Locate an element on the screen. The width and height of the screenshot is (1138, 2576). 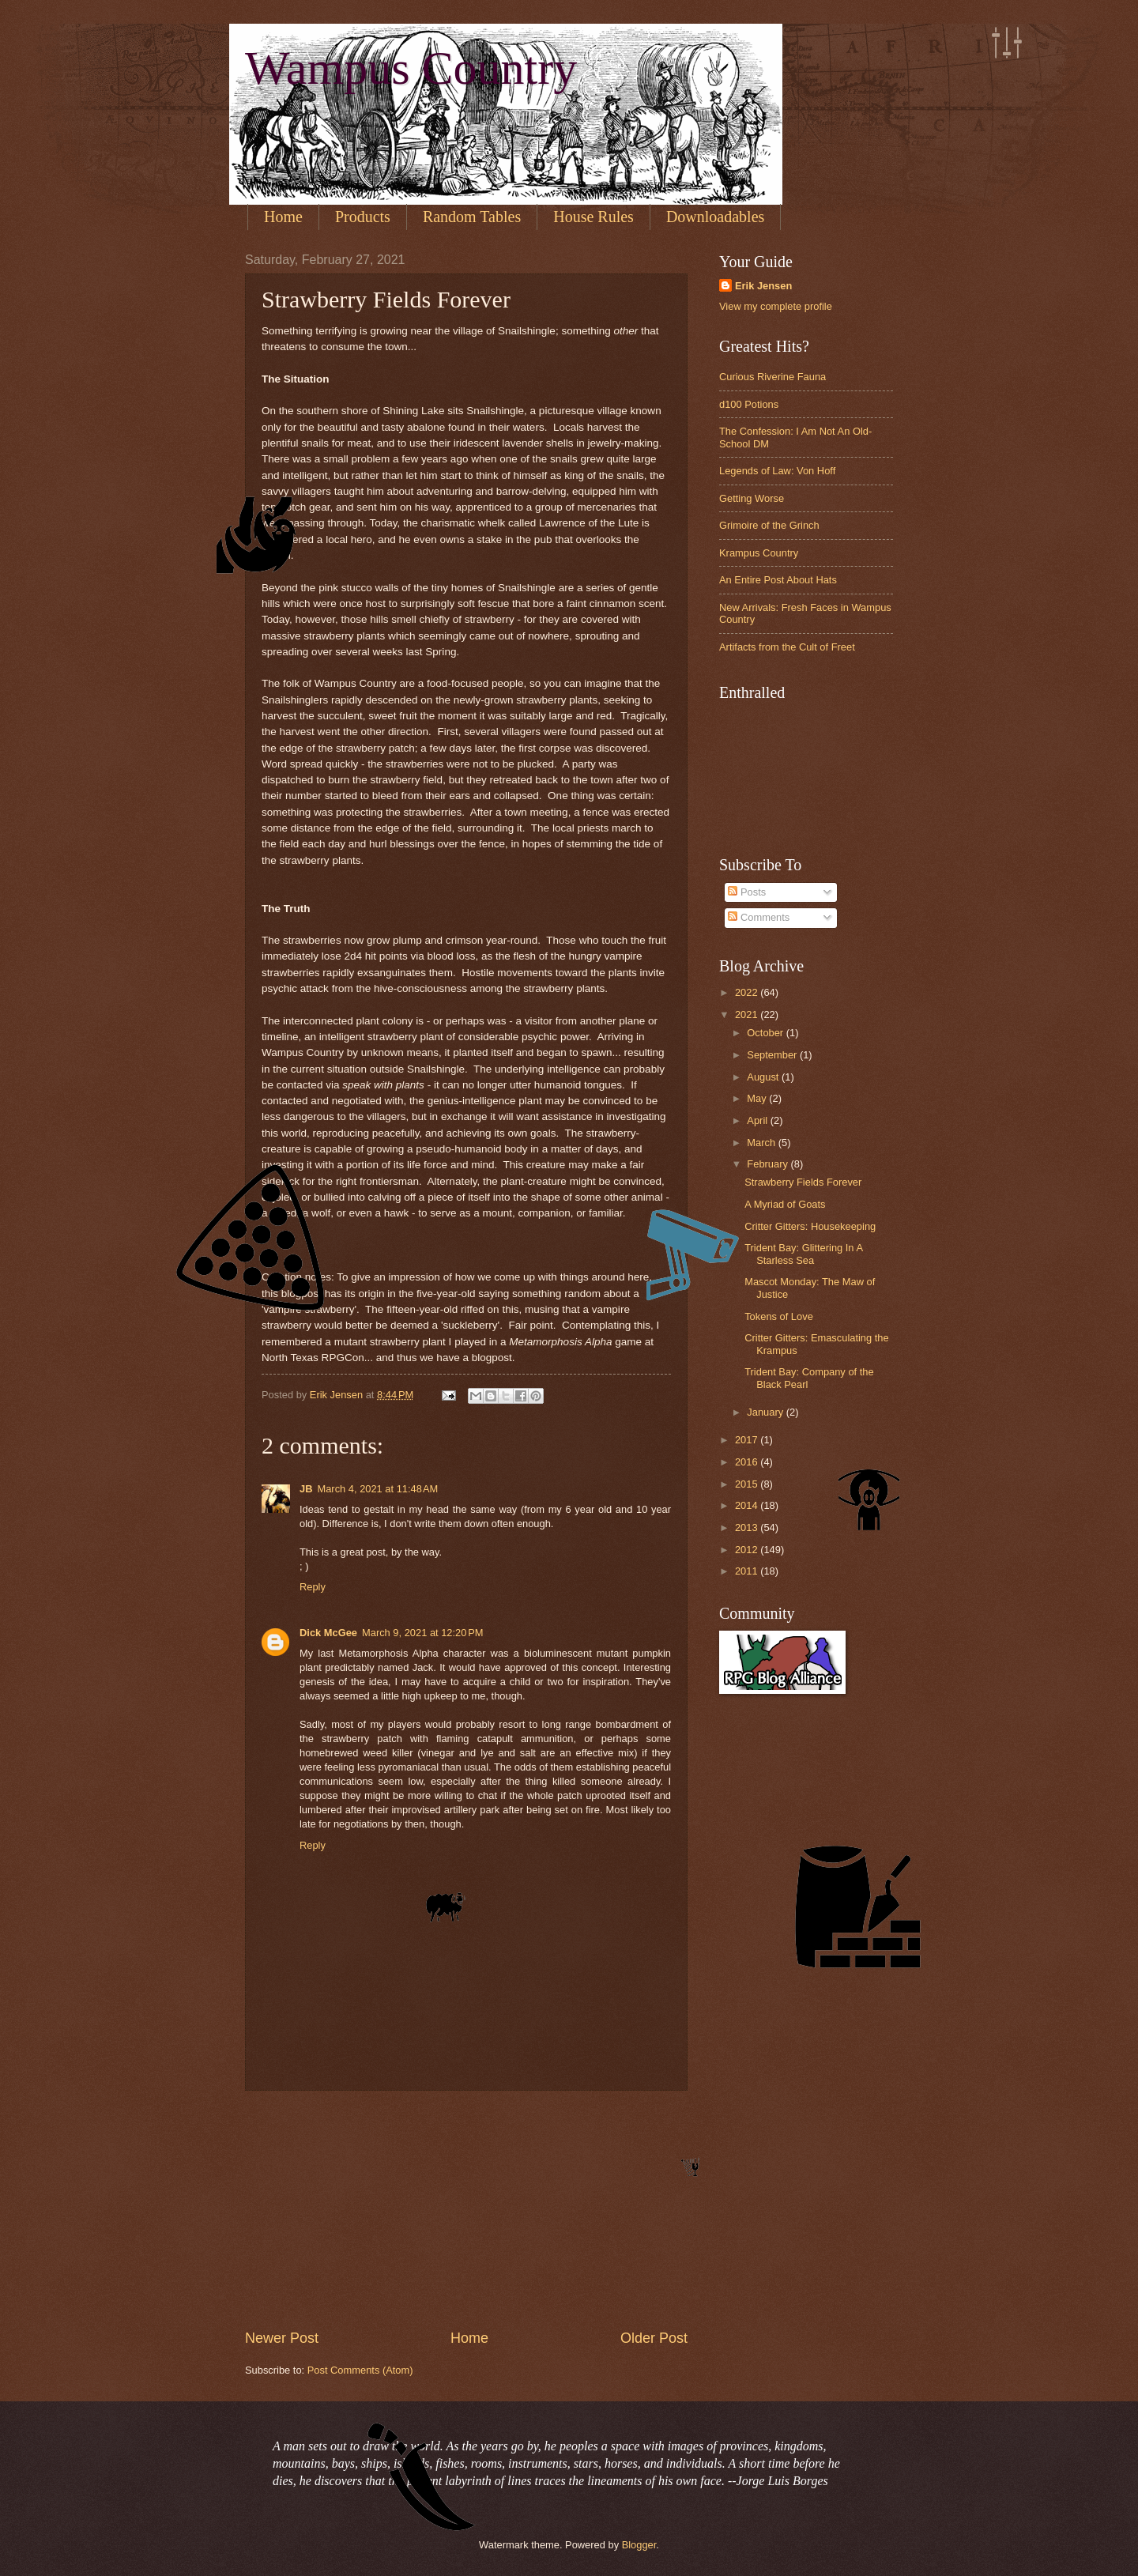
equip a dagger or knife weapon is located at coordinates (421, 2477).